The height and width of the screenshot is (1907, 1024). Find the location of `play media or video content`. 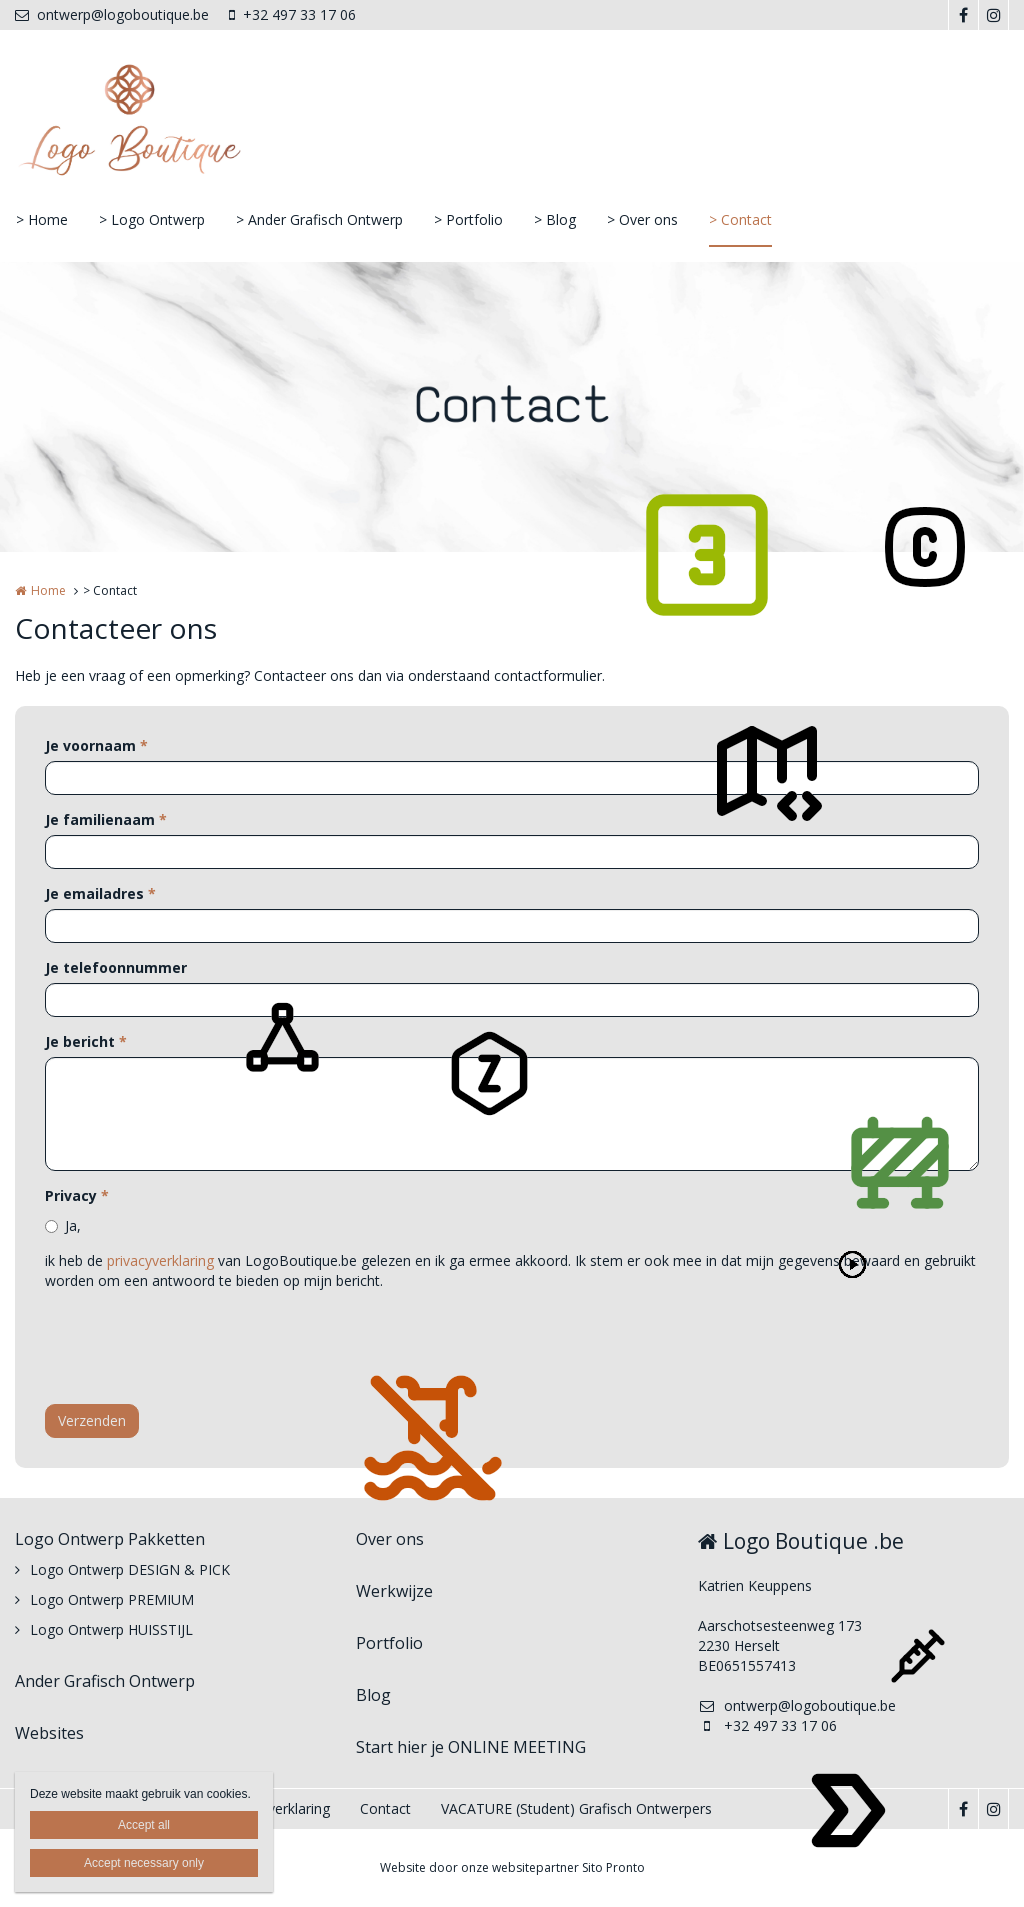

play media or video content is located at coordinates (852, 1264).